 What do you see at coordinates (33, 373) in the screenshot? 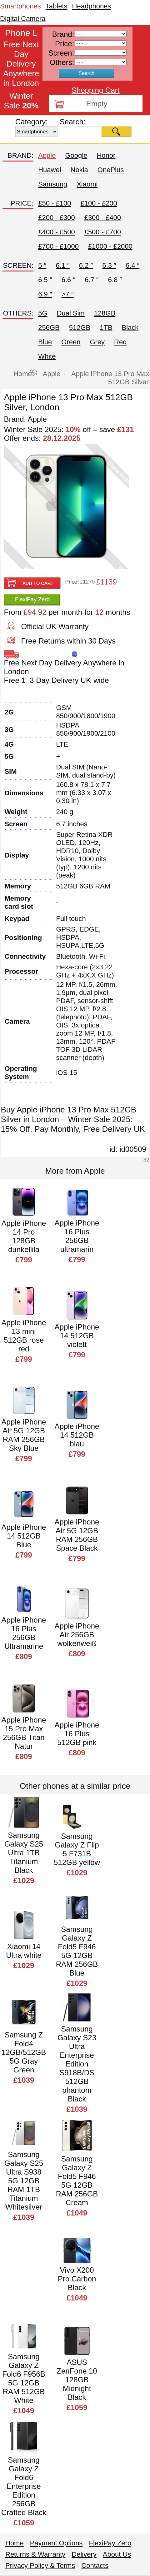
I see `open health or fitness app` at bounding box center [33, 373].